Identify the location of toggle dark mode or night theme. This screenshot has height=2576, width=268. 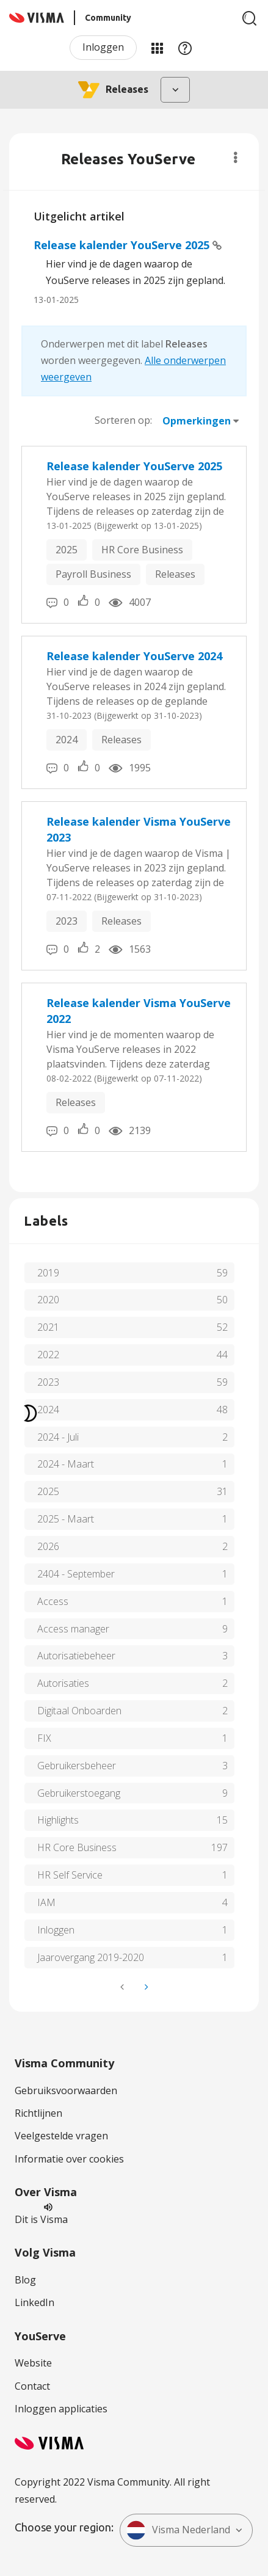
(30, 1413).